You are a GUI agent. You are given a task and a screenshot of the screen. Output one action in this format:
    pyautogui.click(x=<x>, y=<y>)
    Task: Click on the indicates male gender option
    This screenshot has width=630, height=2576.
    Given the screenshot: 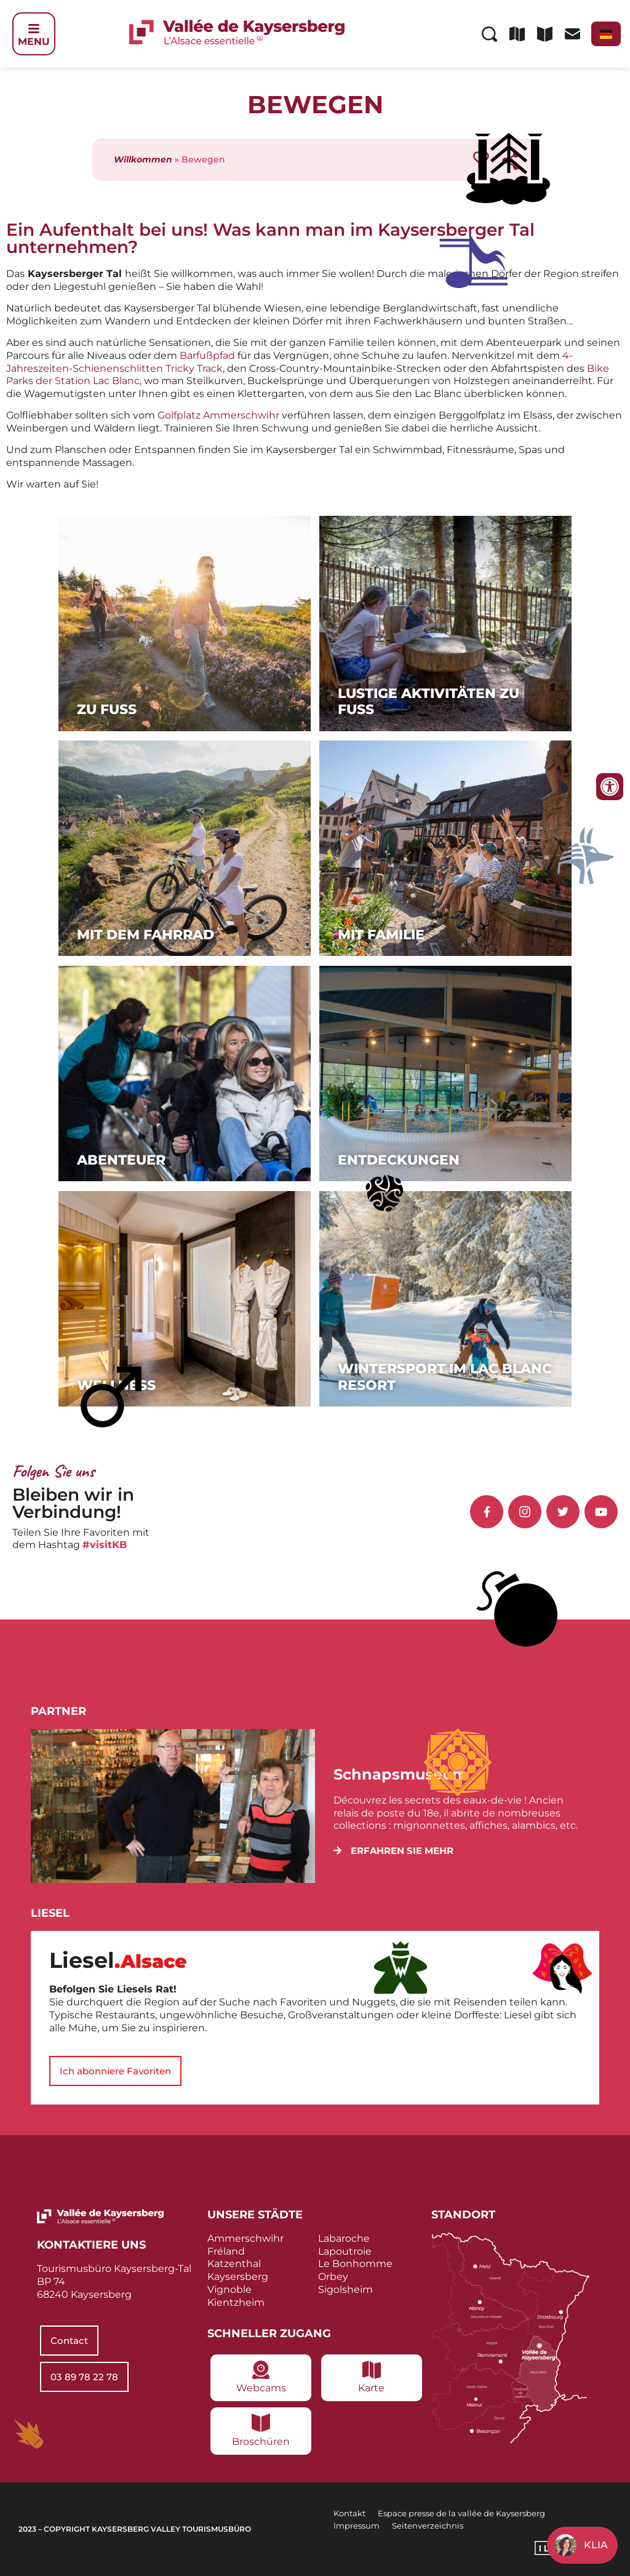 What is the action you would take?
    pyautogui.click(x=111, y=1397)
    